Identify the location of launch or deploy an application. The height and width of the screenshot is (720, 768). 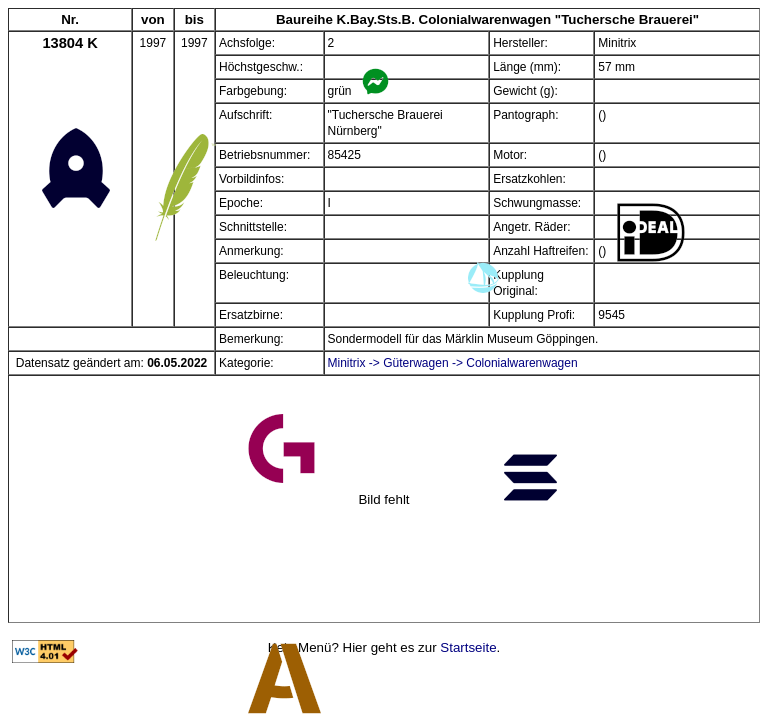
(76, 167).